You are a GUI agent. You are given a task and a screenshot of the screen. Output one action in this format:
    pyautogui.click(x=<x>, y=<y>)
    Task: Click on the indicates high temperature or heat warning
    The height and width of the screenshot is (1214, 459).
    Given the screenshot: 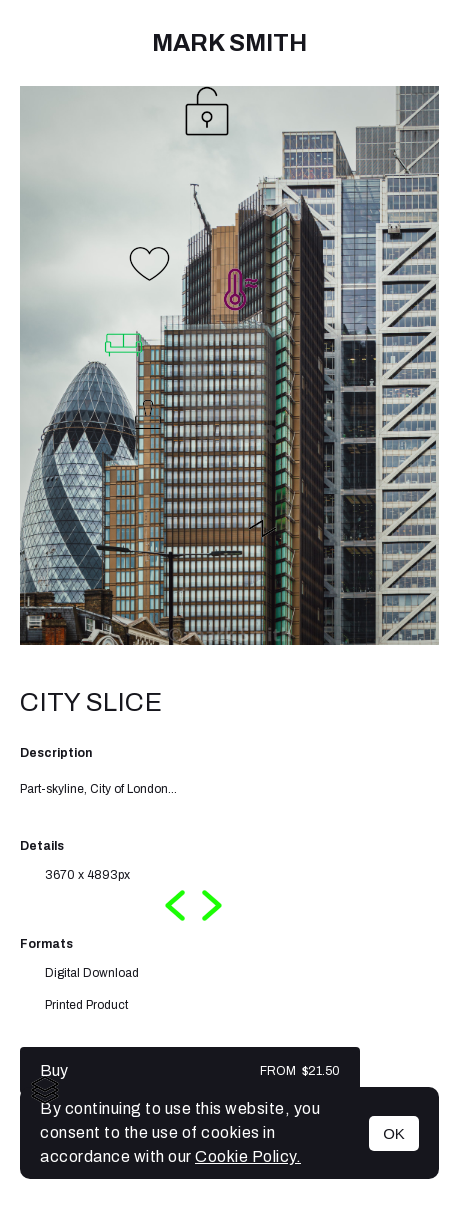 What is the action you would take?
    pyautogui.click(x=236, y=289)
    